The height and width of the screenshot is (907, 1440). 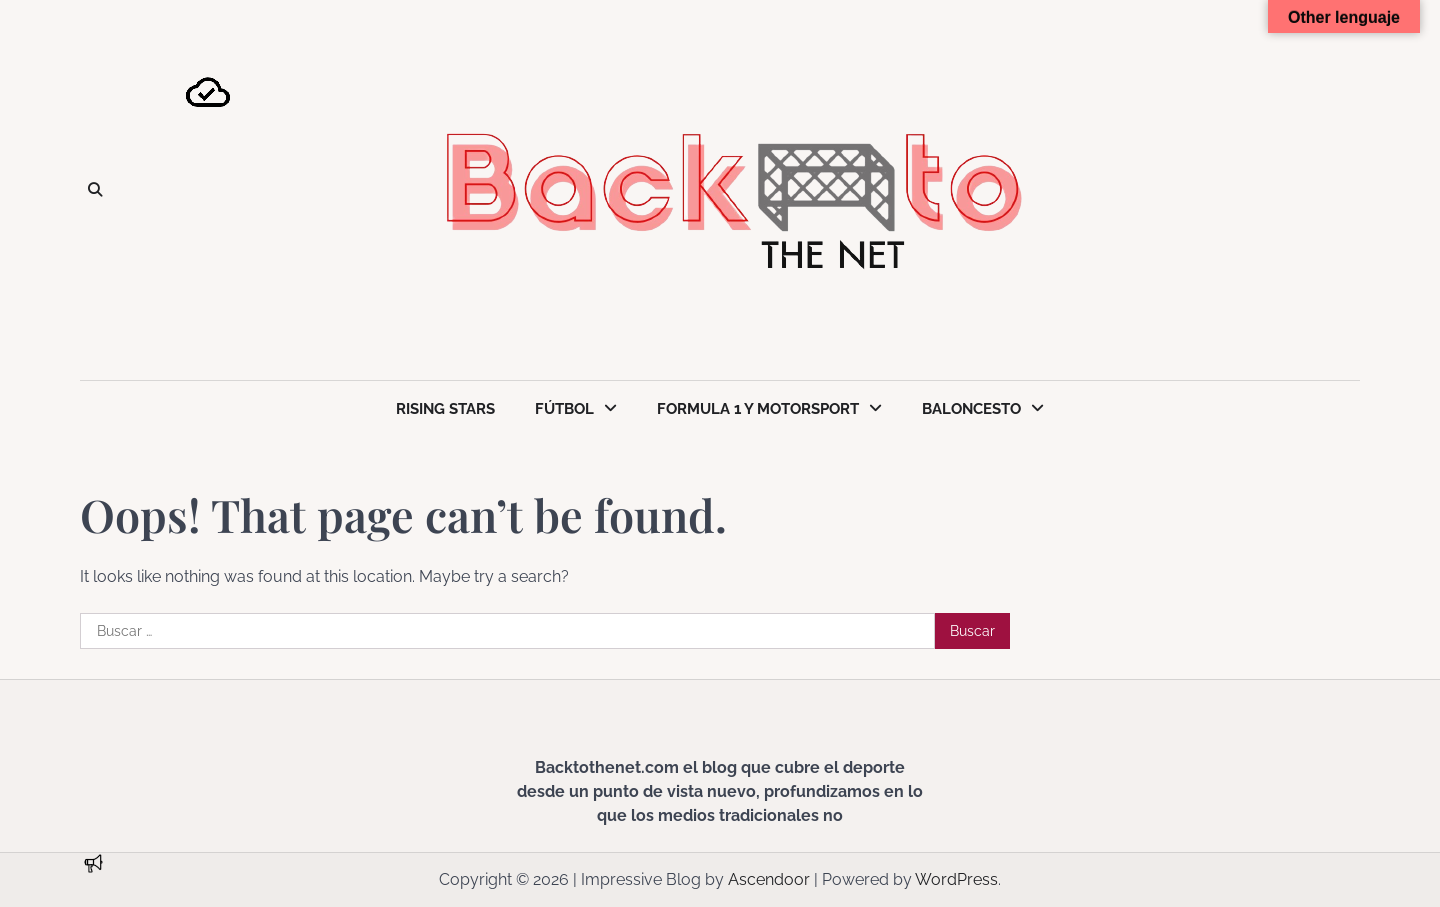 I want to click on file successfully uploaded to cloud, so click(x=208, y=92).